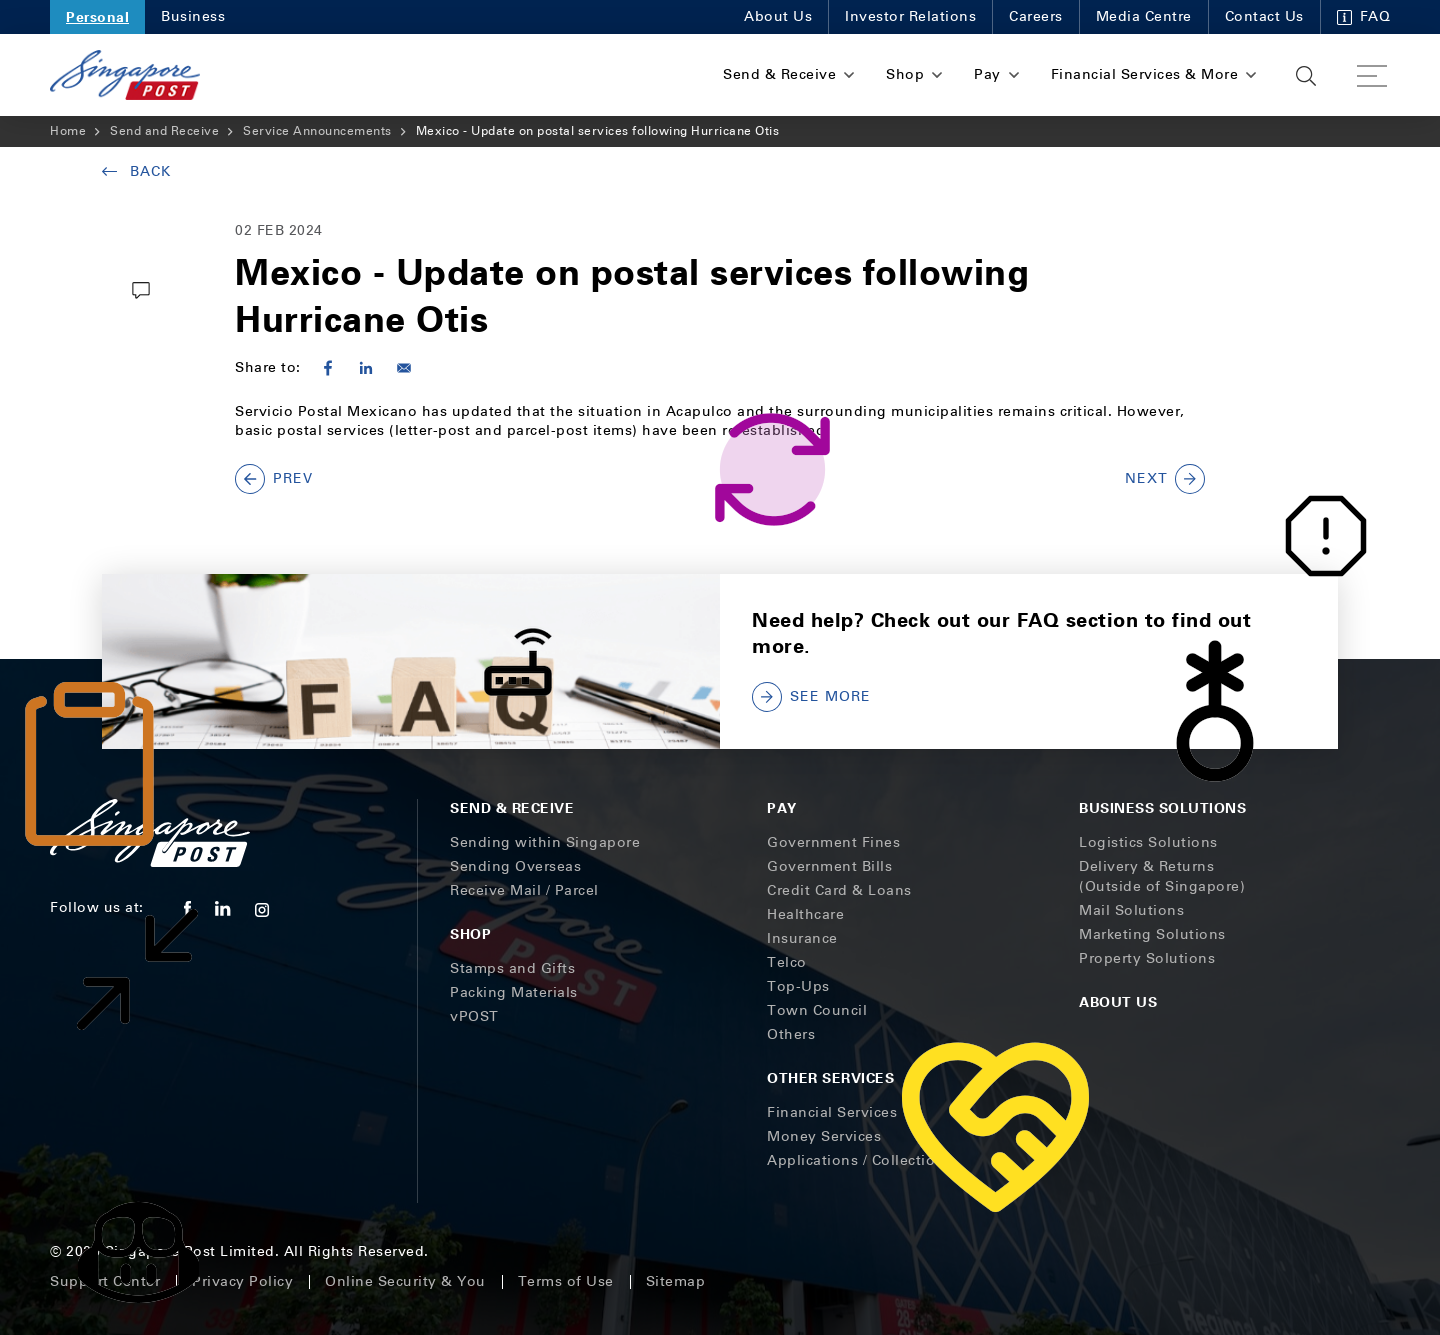 Image resolution: width=1440 pixels, height=1335 pixels. I want to click on access router or network settings, so click(518, 662).